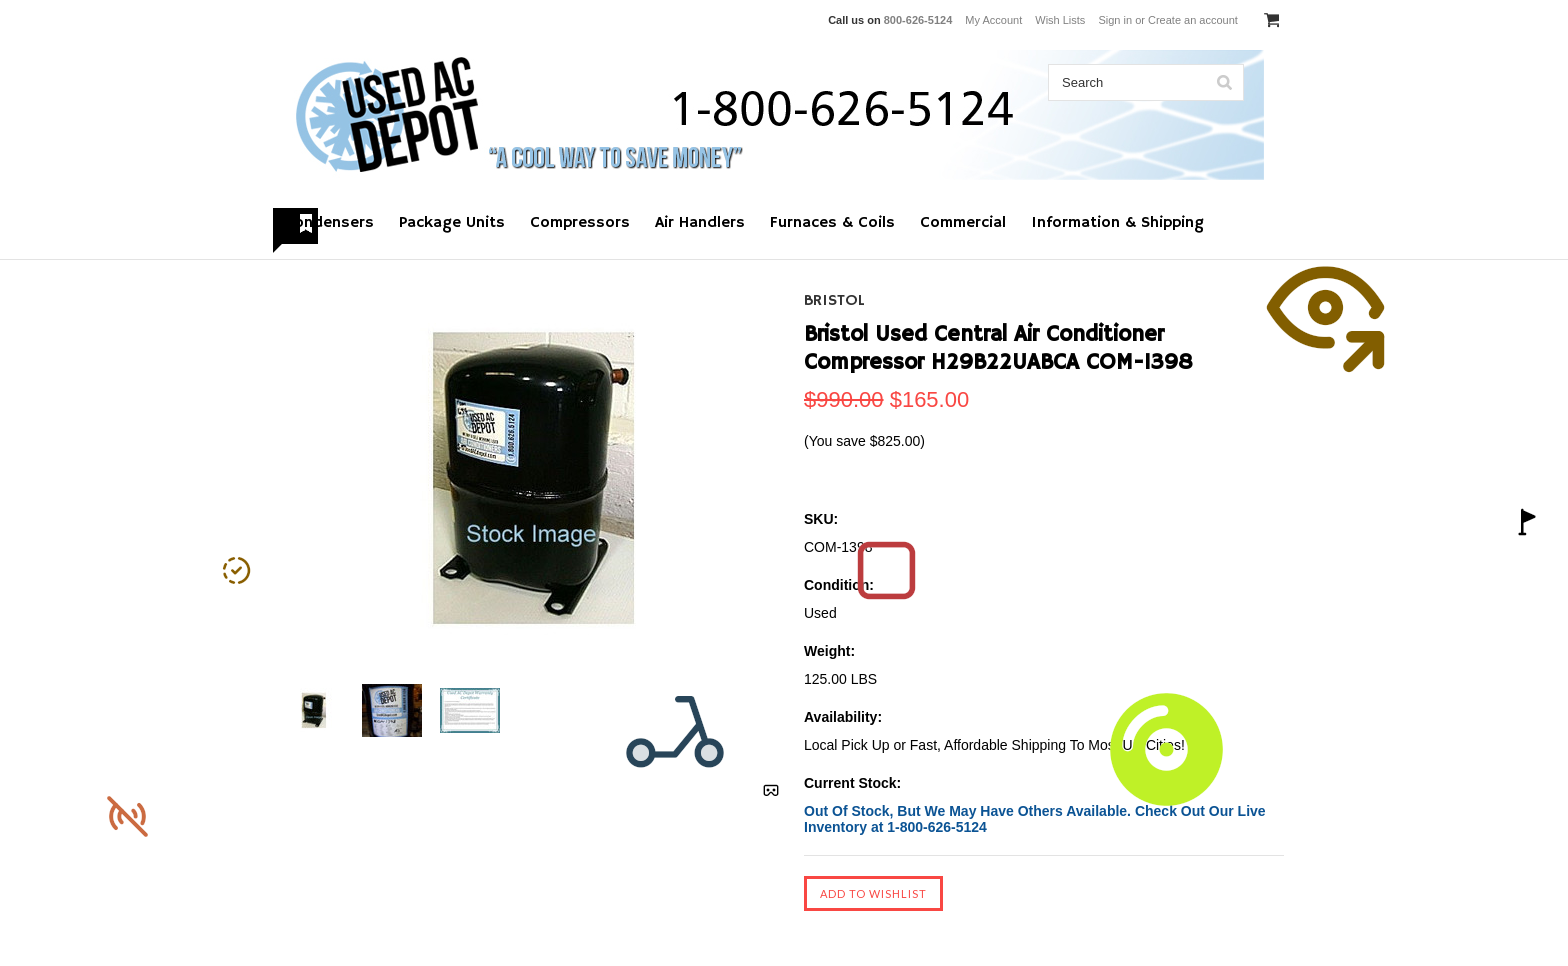 This screenshot has width=1568, height=966. Describe the element at coordinates (127, 816) in the screenshot. I see `wireless access point disabled or unavailable` at that location.